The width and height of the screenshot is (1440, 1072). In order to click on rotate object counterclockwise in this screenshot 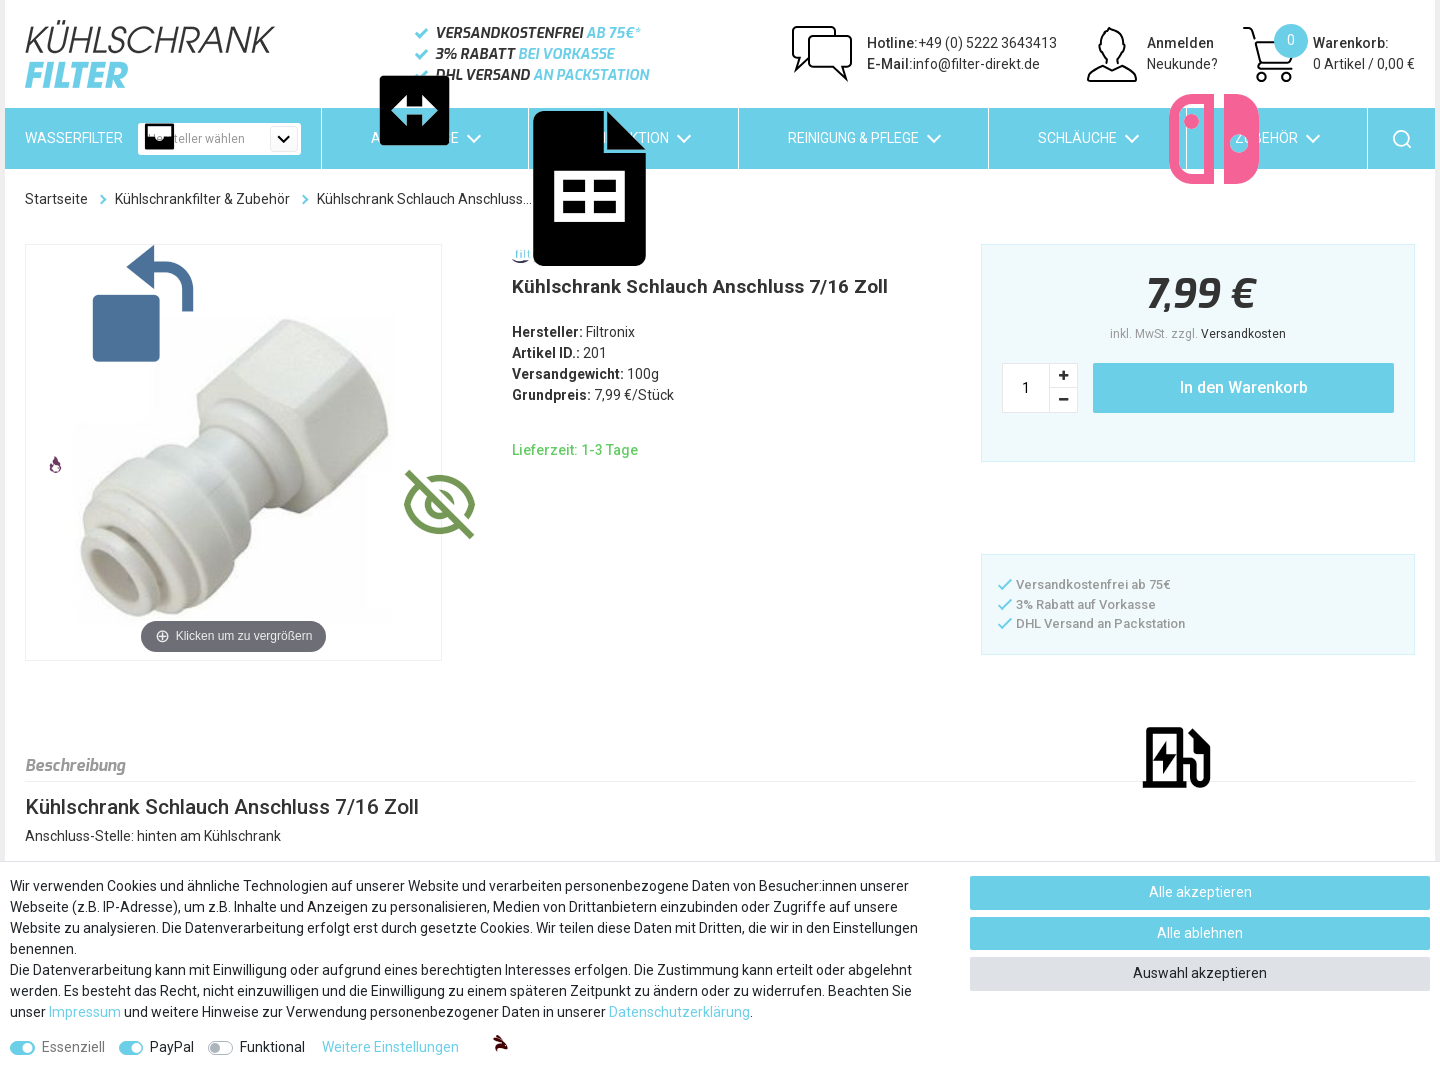, I will do `click(143, 306)`.